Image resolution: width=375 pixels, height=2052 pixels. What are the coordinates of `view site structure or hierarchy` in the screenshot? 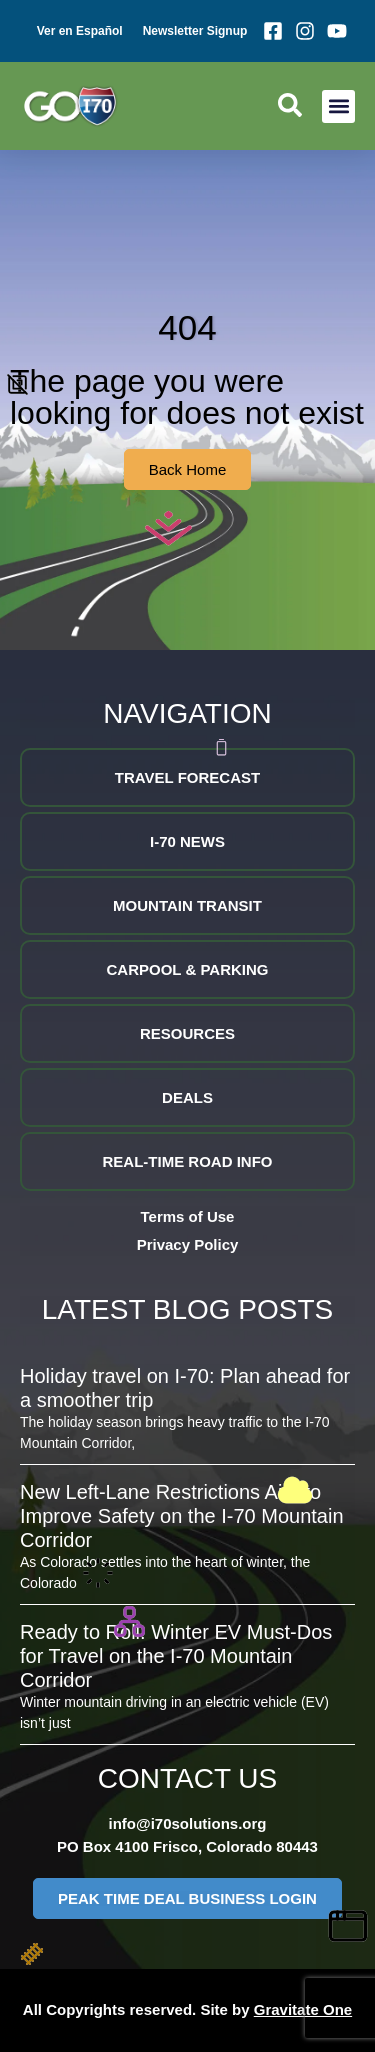 It's located at (129, 1621).